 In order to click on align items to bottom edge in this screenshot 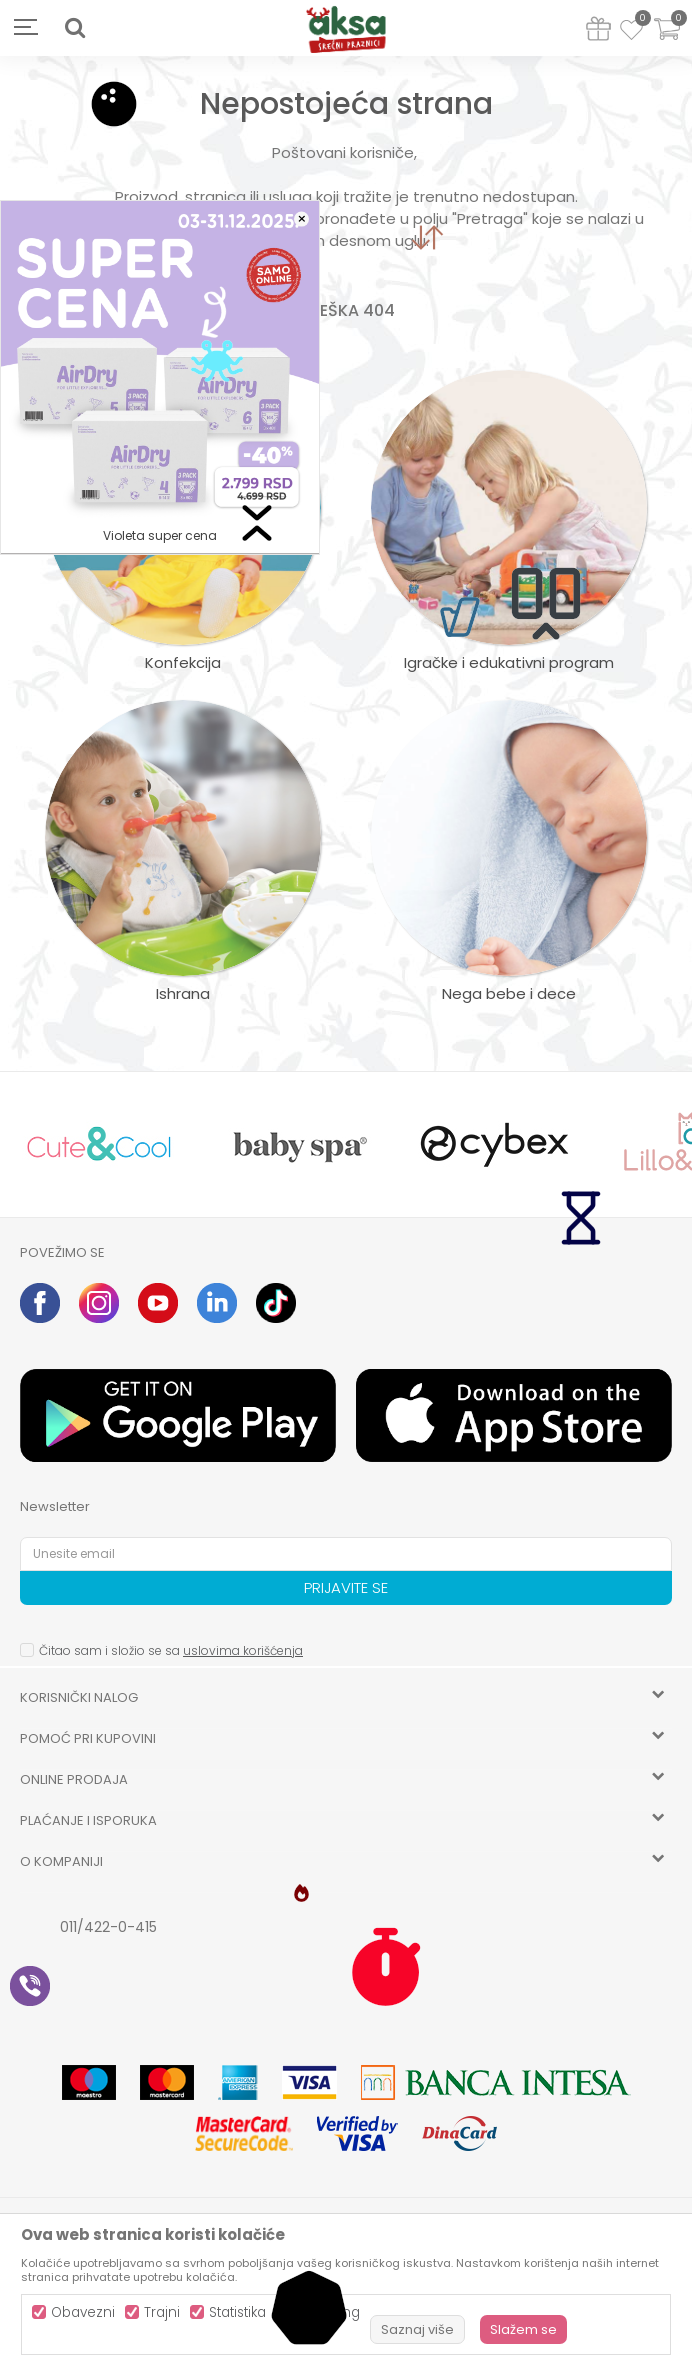, I will do `click(546, 602)`.